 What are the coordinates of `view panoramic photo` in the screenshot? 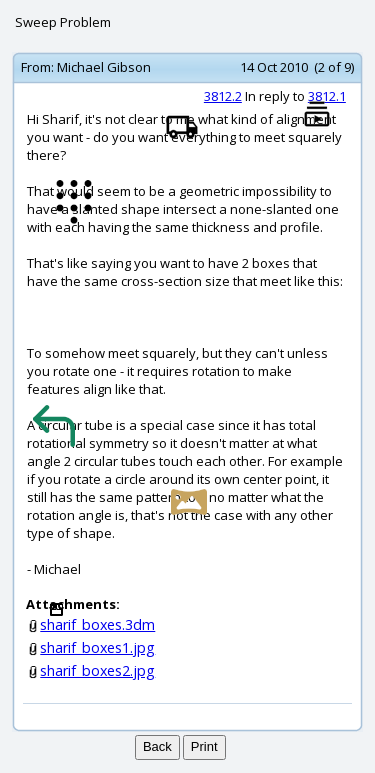 It's located at (189, 502).